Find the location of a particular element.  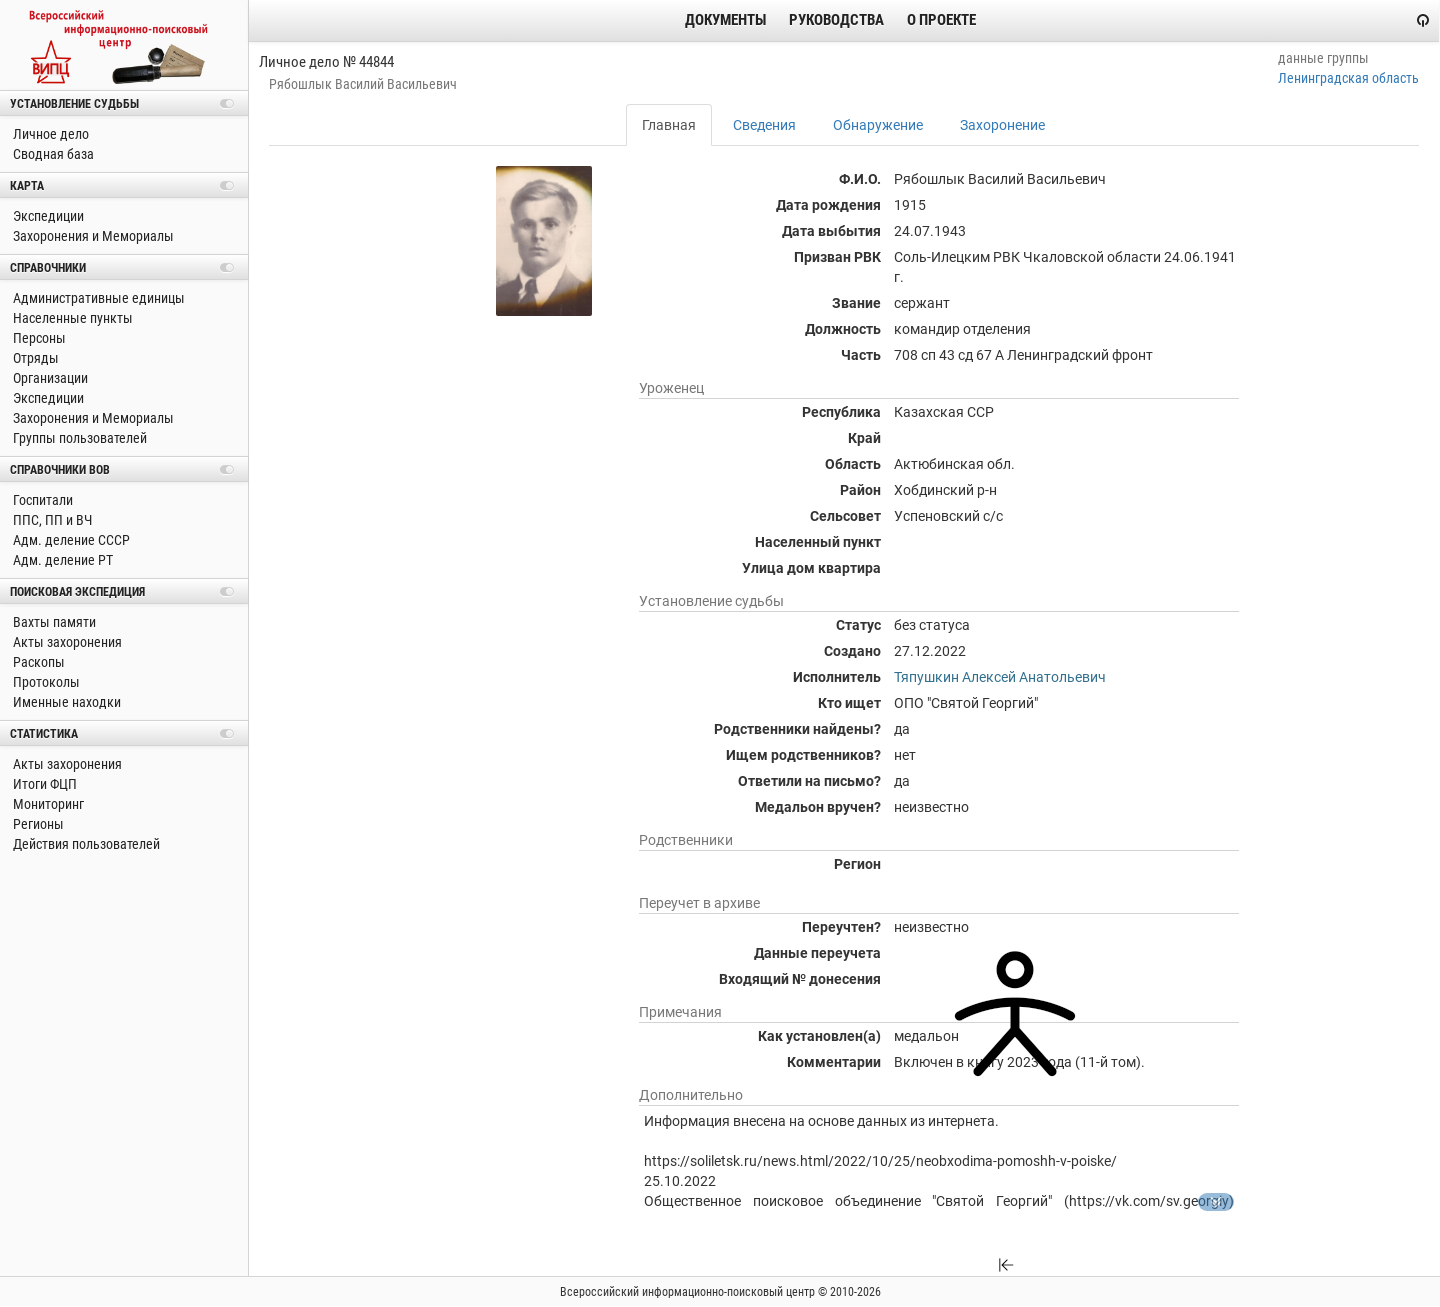

view user profile is located at coordinates (1015, 1016).